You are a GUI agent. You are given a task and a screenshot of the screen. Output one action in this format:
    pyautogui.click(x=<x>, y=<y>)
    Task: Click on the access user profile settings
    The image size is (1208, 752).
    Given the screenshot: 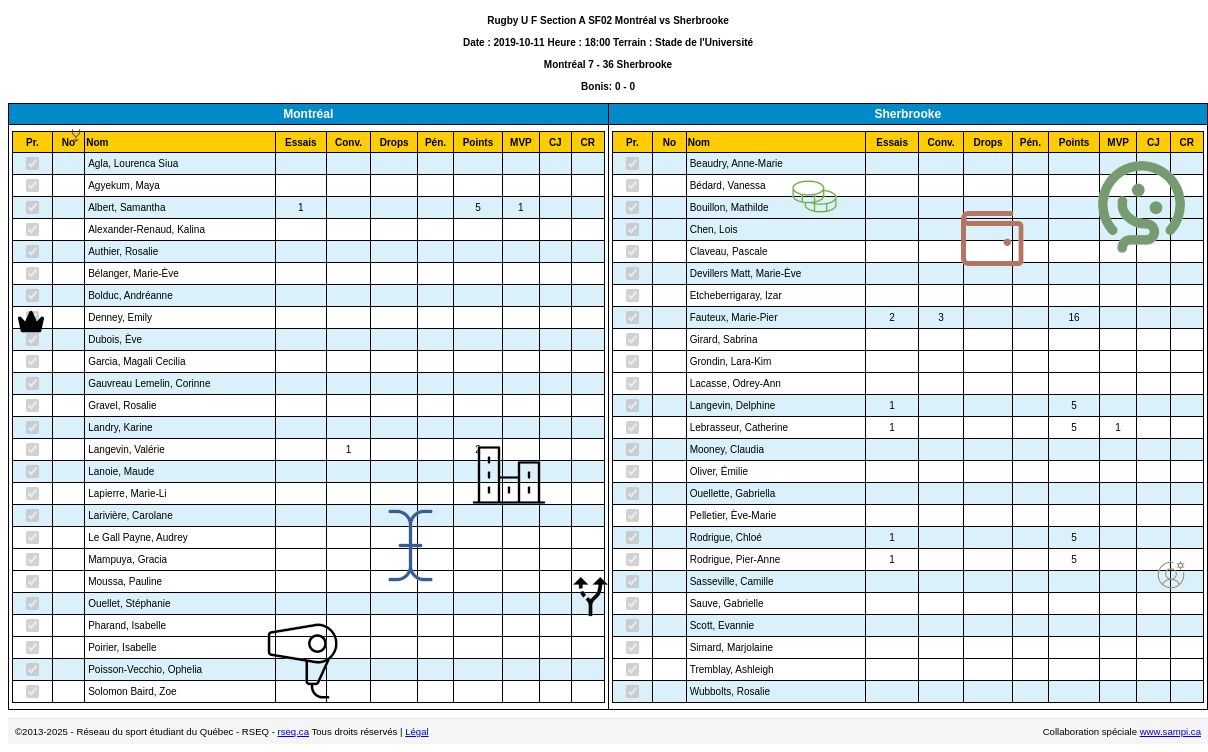 What is the action you would take?
    pyautogui.click(x=1171, y=575)
    